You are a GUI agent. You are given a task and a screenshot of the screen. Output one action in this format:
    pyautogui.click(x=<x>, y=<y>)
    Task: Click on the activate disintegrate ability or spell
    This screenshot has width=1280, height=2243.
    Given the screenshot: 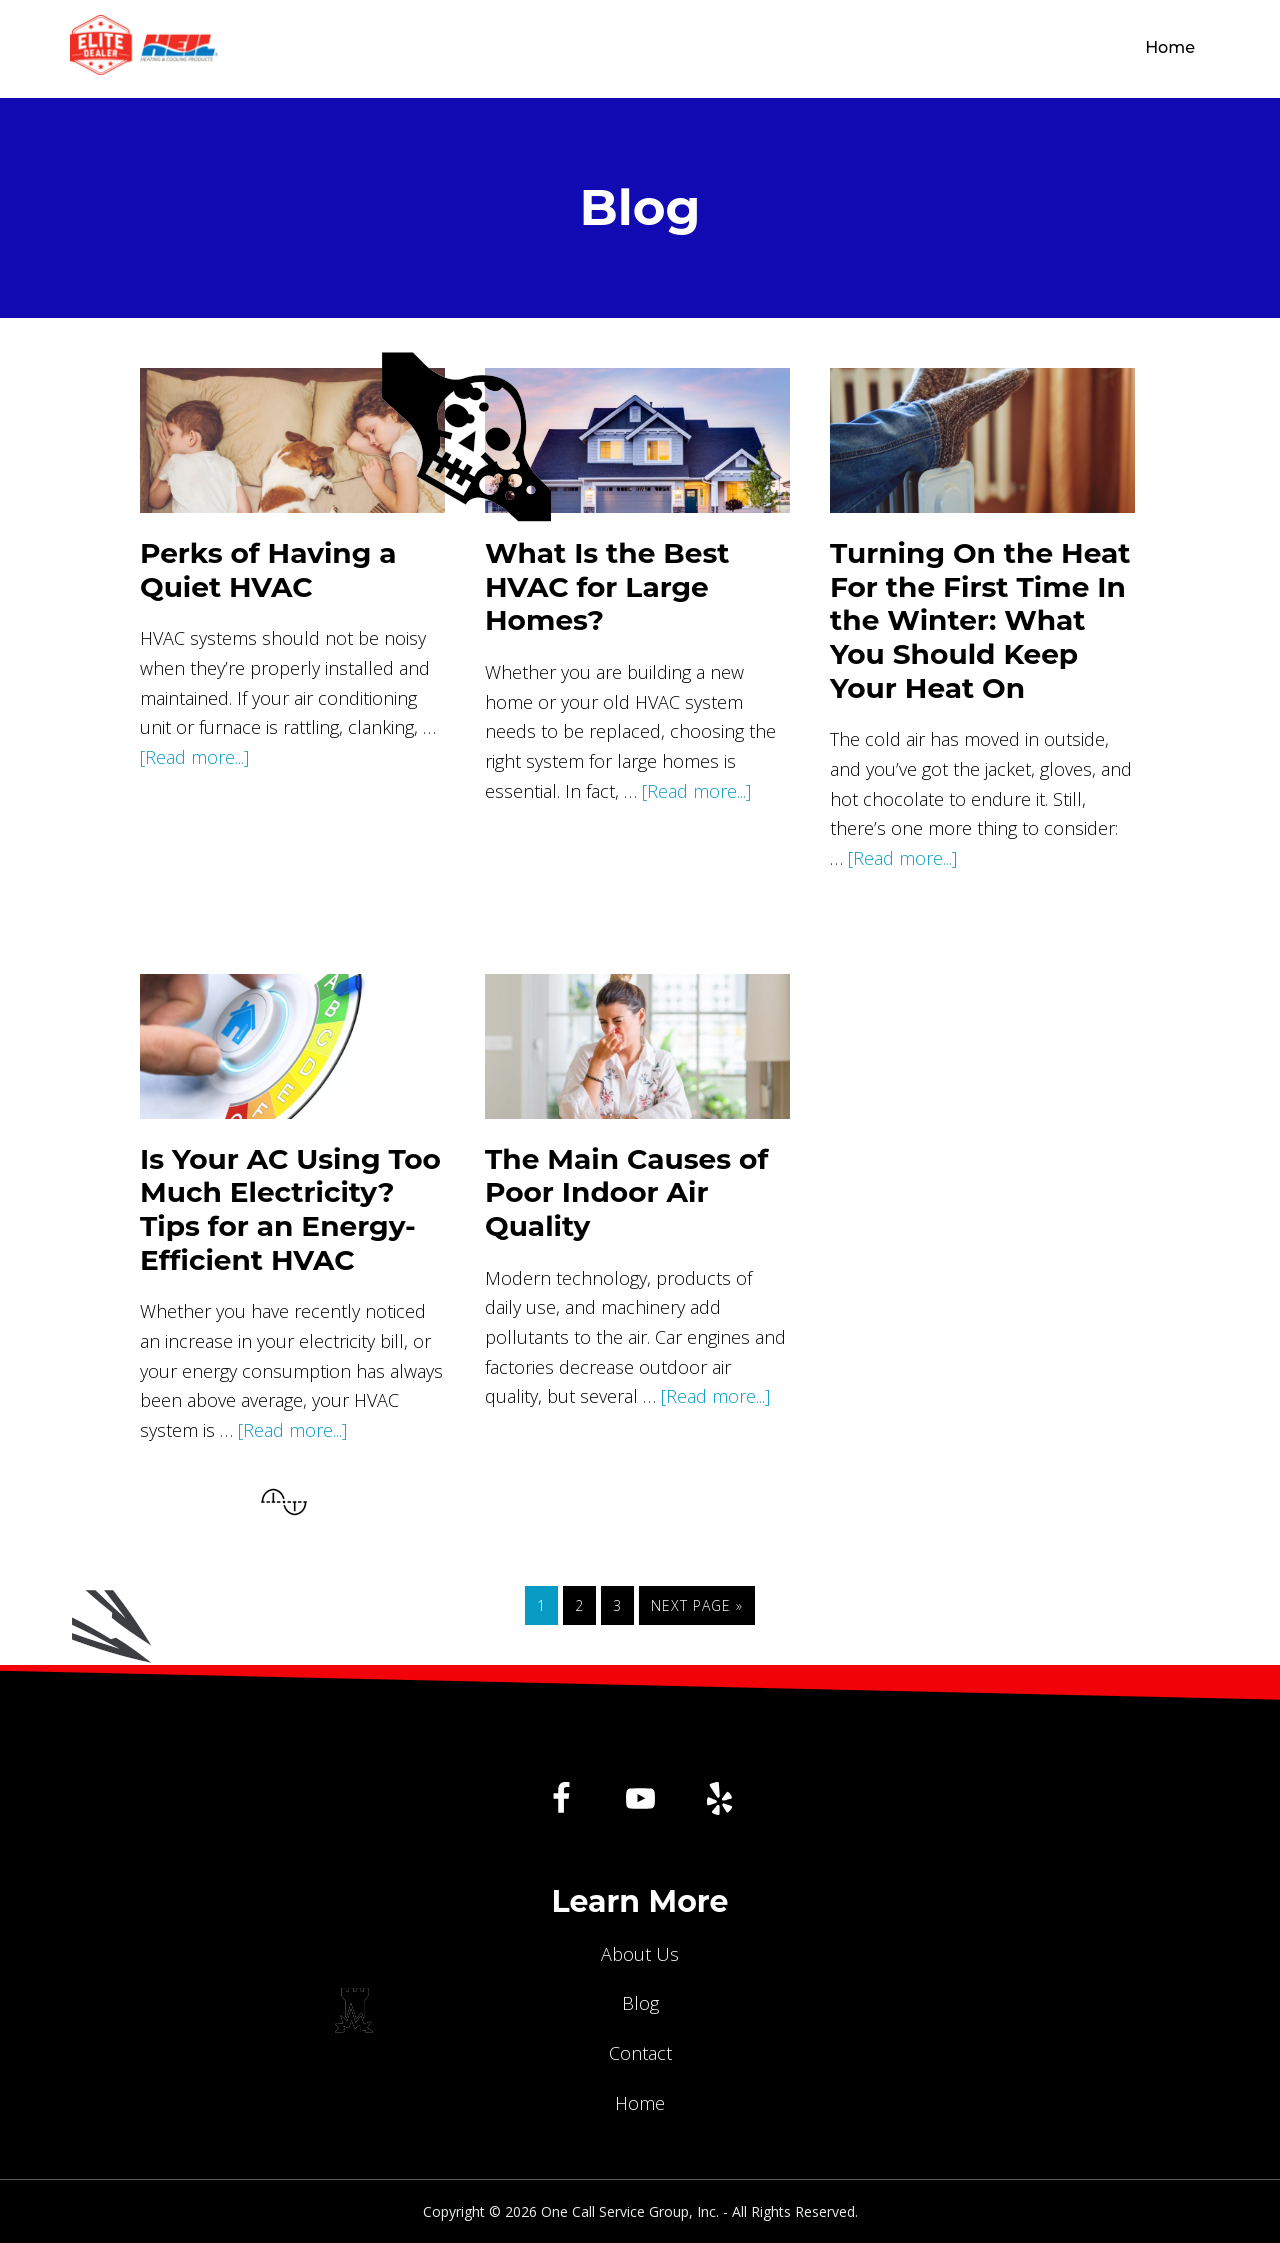 What is the action you would take?
    pyautogui.click(x=466, y=436)
    